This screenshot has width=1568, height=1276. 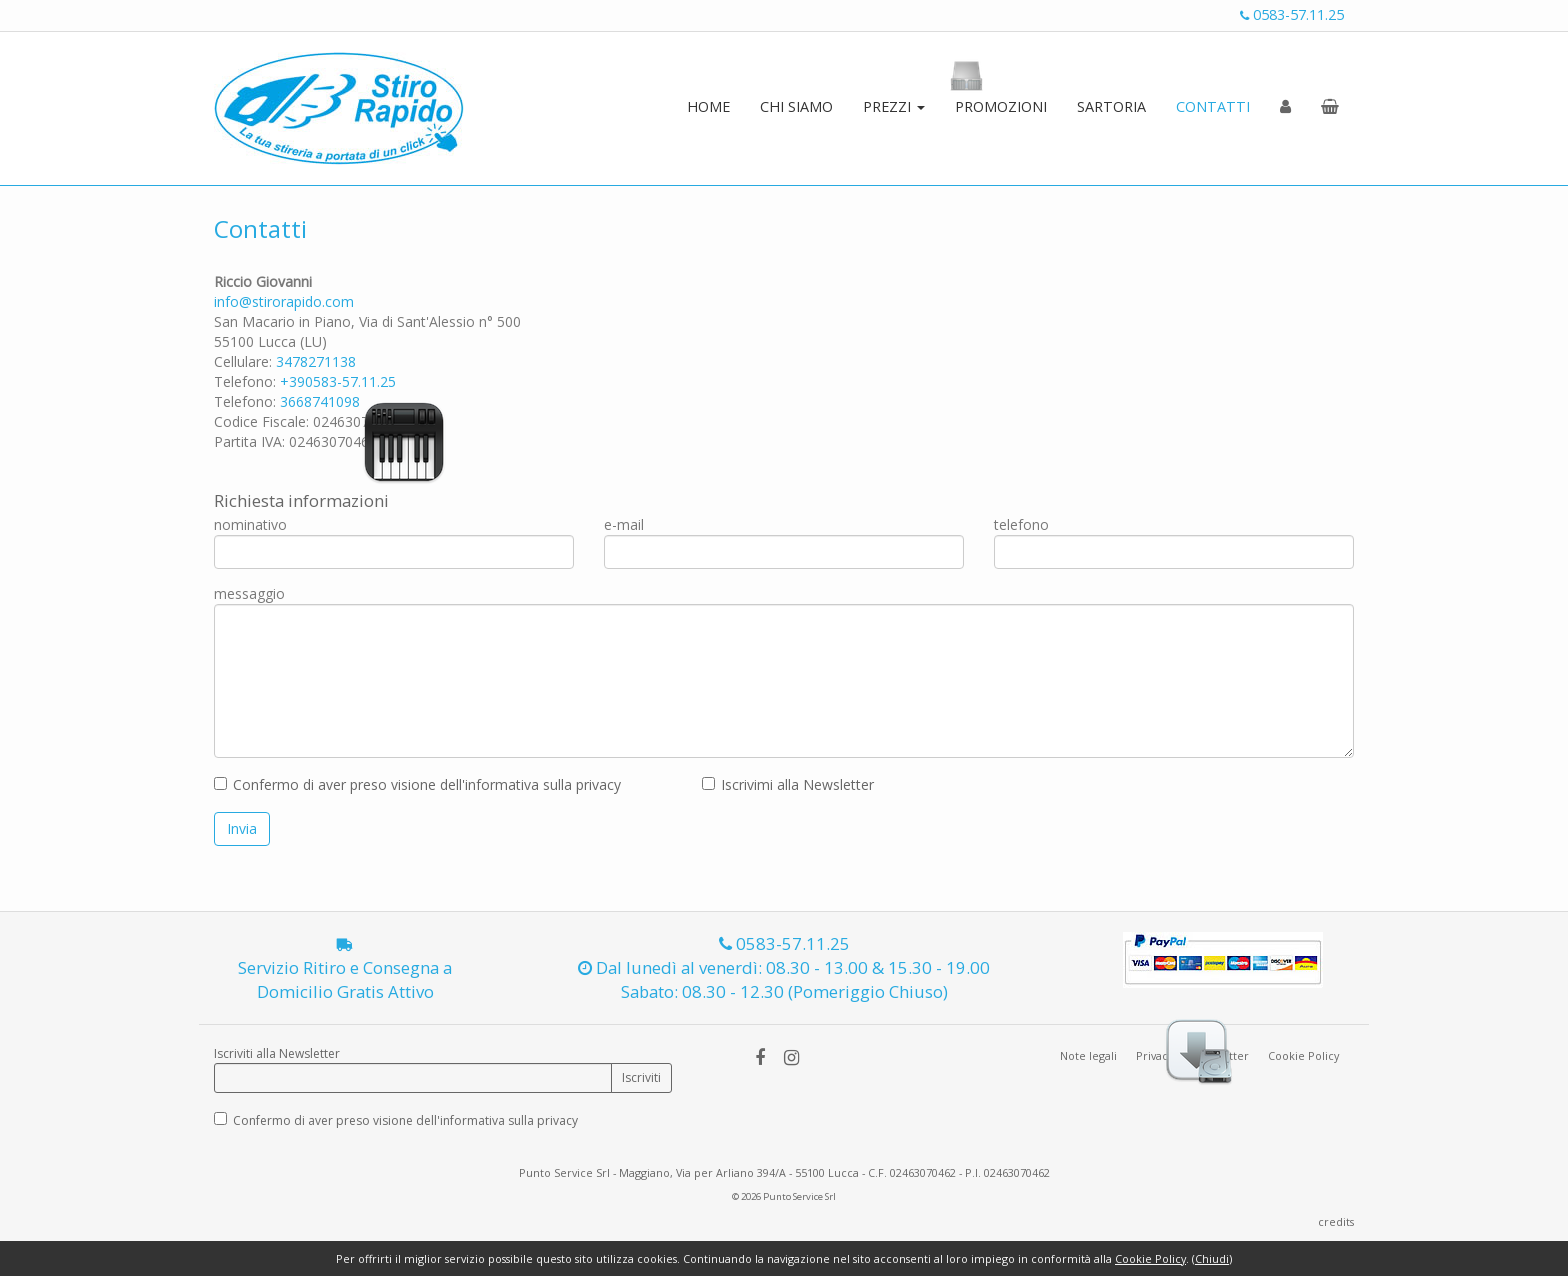 What do you see at coordinates (966, 75) in the screenshot?
I see `access Xserve RAID storage device settings` at bounding box center [966, 75].